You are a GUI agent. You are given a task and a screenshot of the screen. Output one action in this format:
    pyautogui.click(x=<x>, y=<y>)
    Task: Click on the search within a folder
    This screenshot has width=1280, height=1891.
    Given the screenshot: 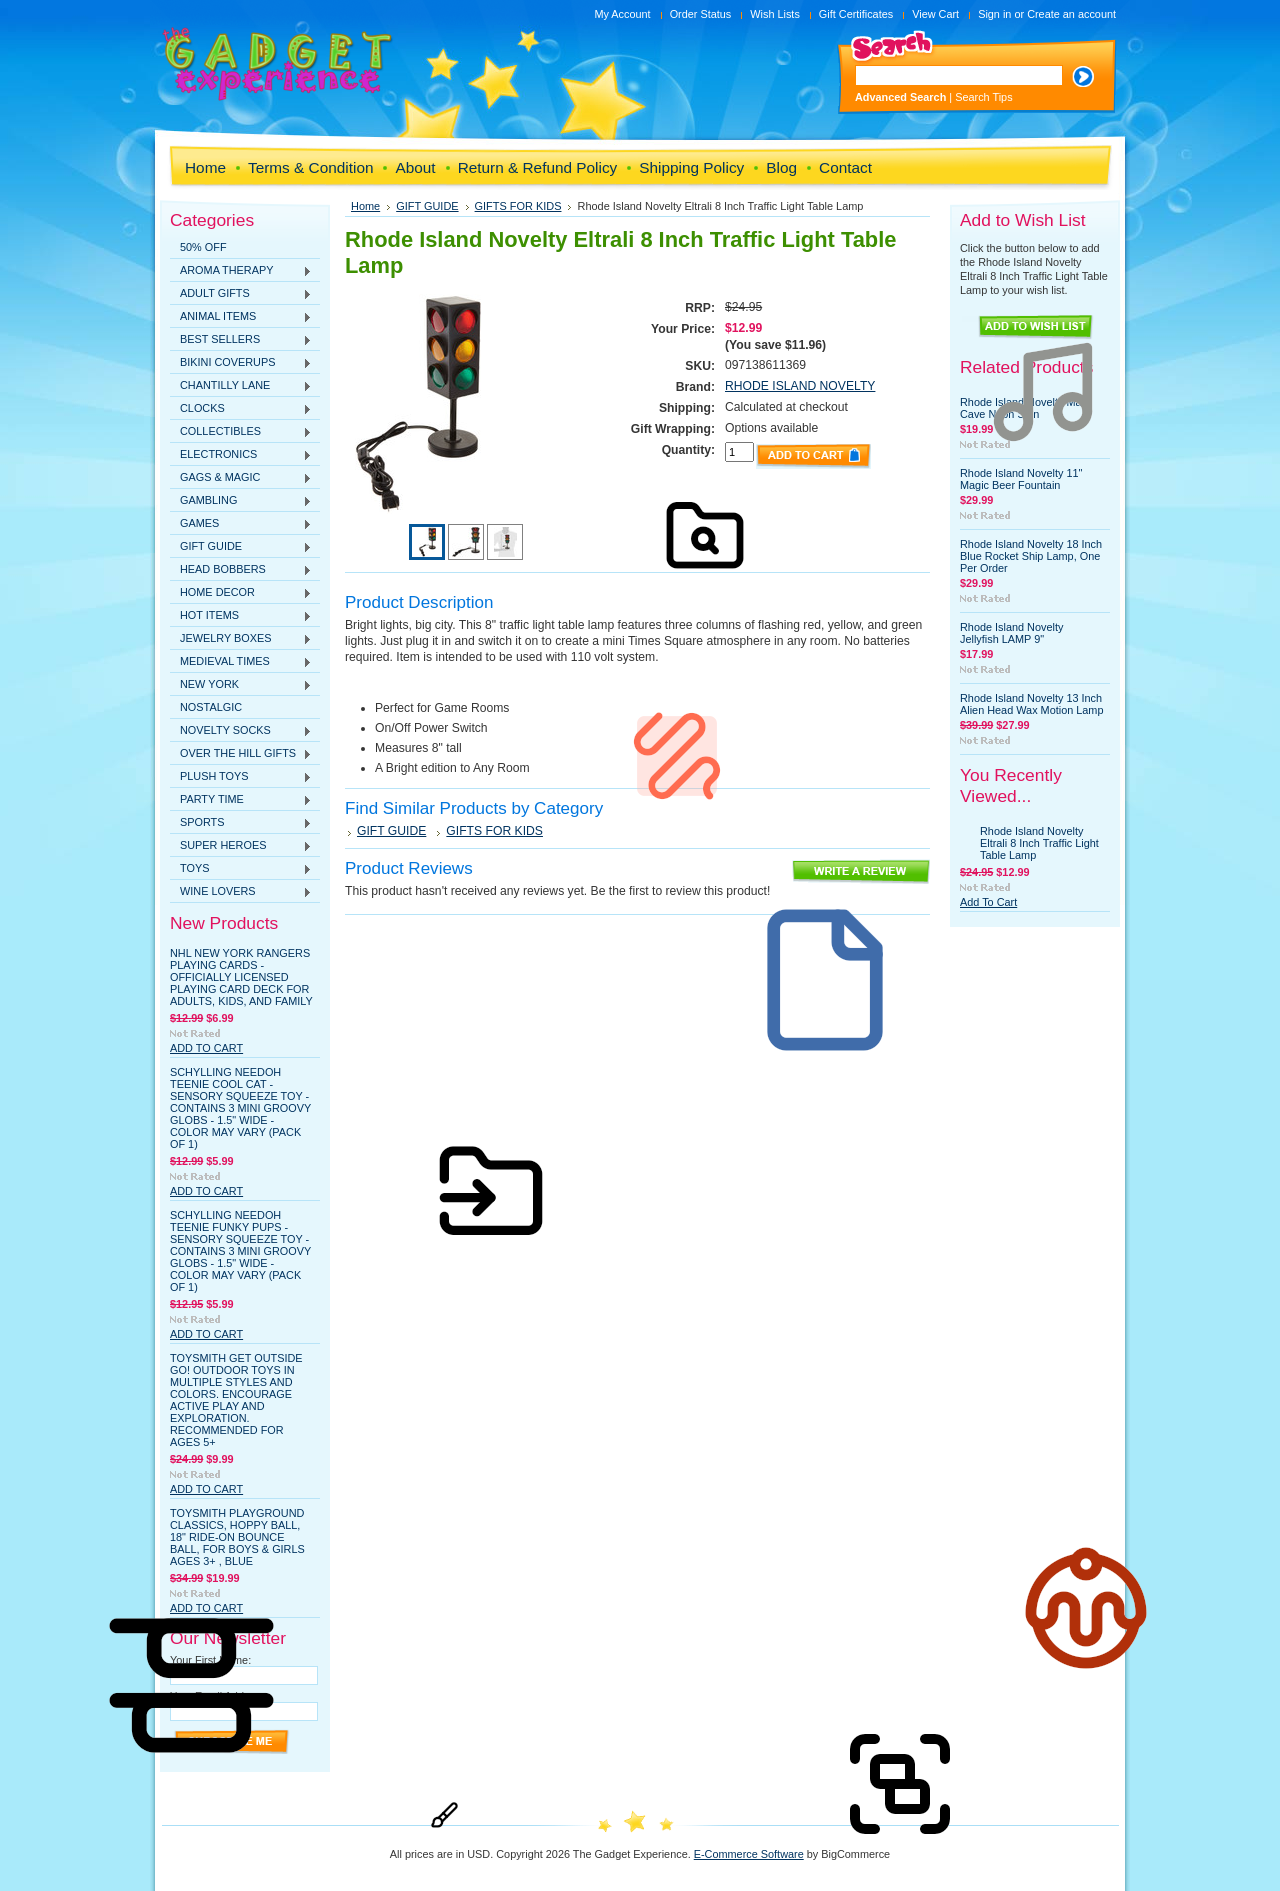 What is the action you would take?
    pyautogui.click(x=705, y=537)
    